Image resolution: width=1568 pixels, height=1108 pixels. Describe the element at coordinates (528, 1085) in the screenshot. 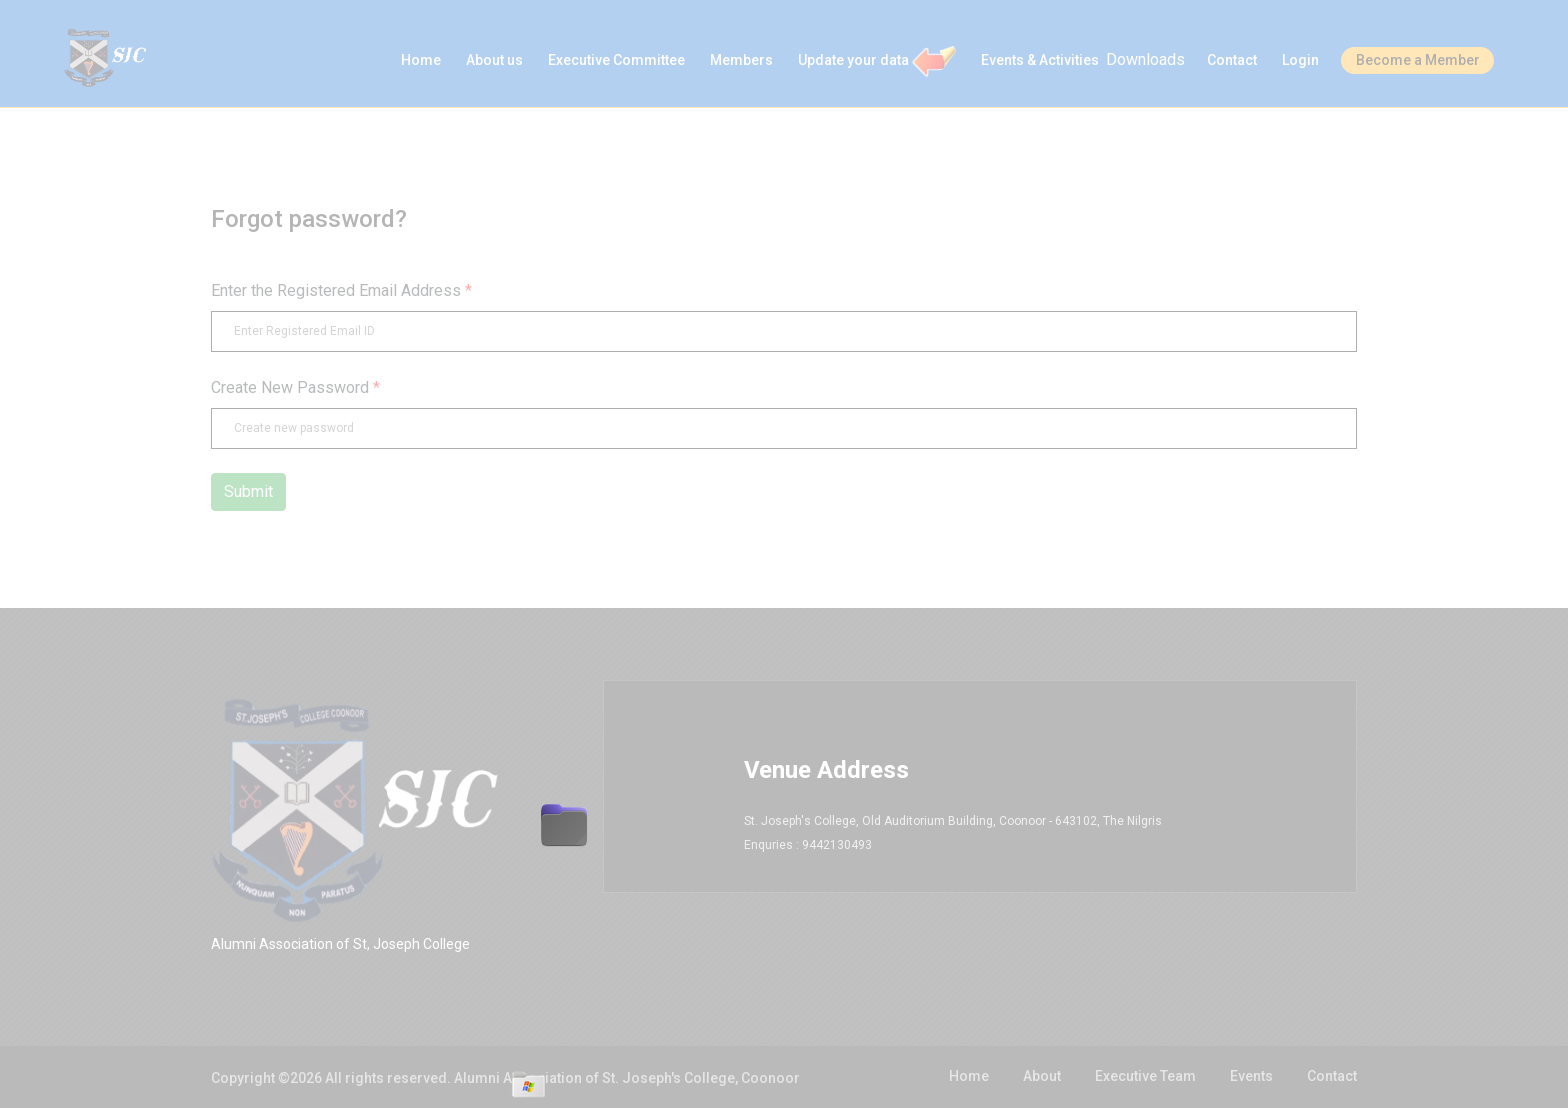

I see `open folder containing windows xp files or programs` at that location.